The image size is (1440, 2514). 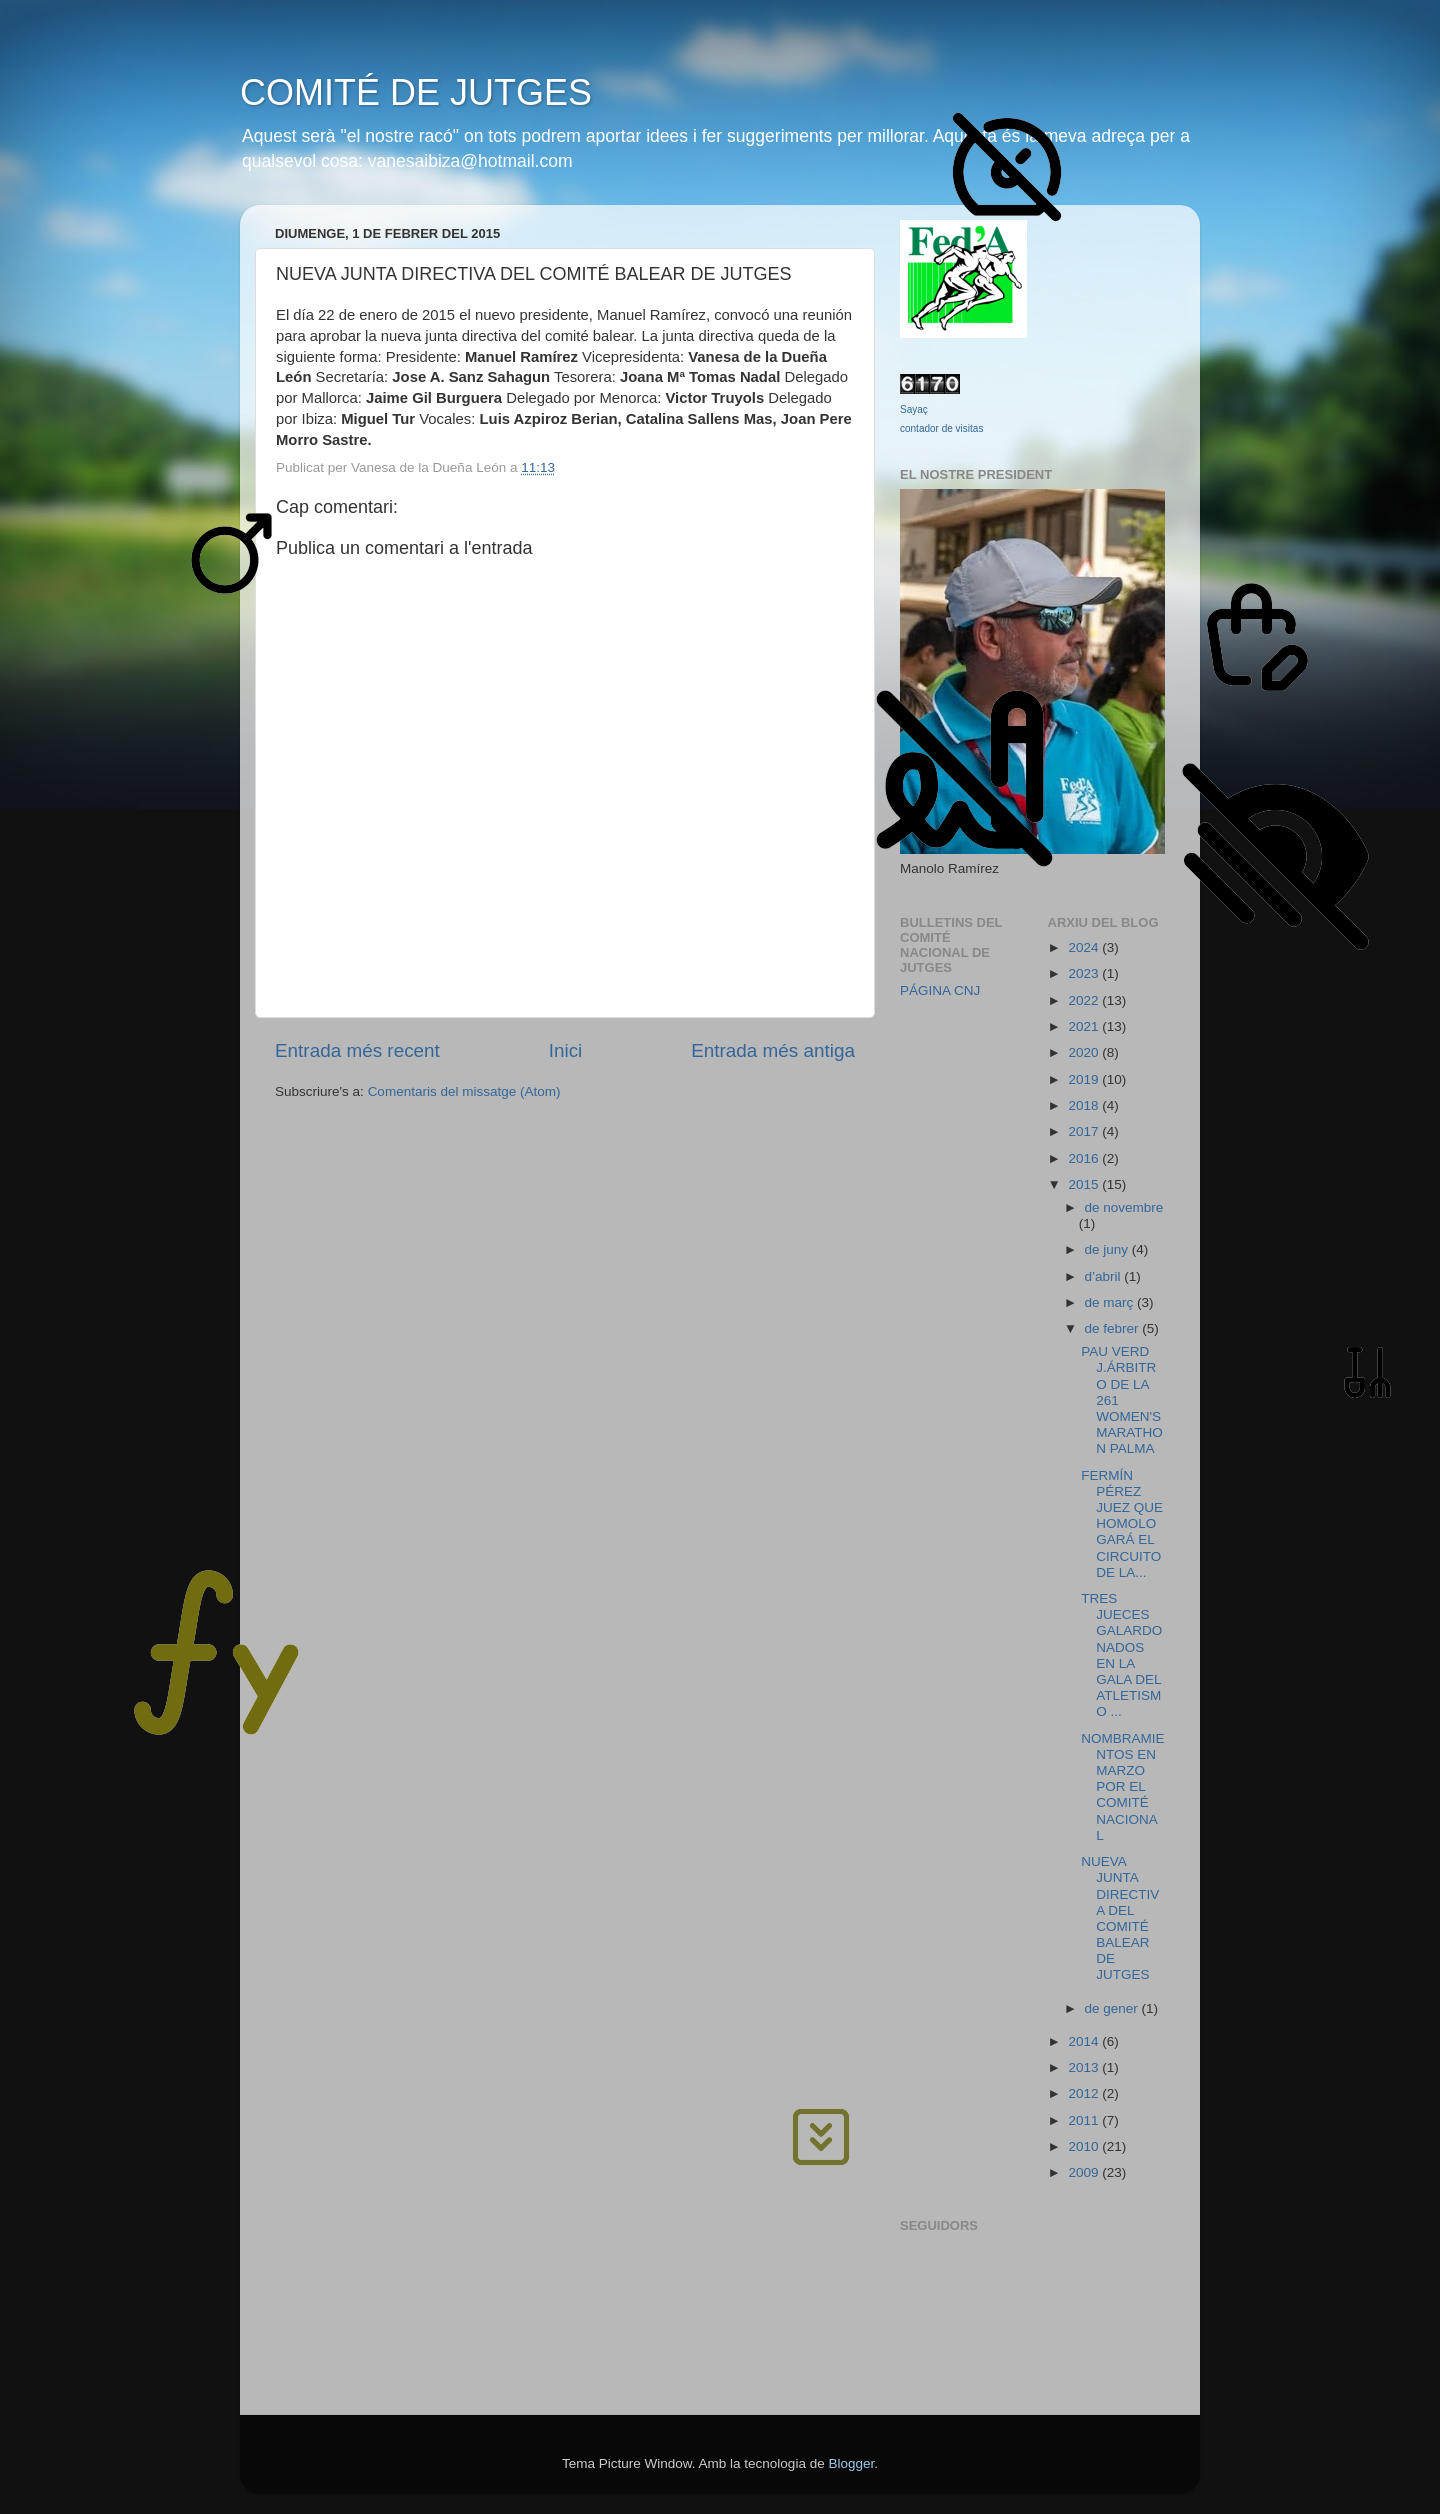 What do you see at coordinates (1251, 634) in the screenshot?
I see `edit shopping bag contents` at bounding box center [1251, 634].